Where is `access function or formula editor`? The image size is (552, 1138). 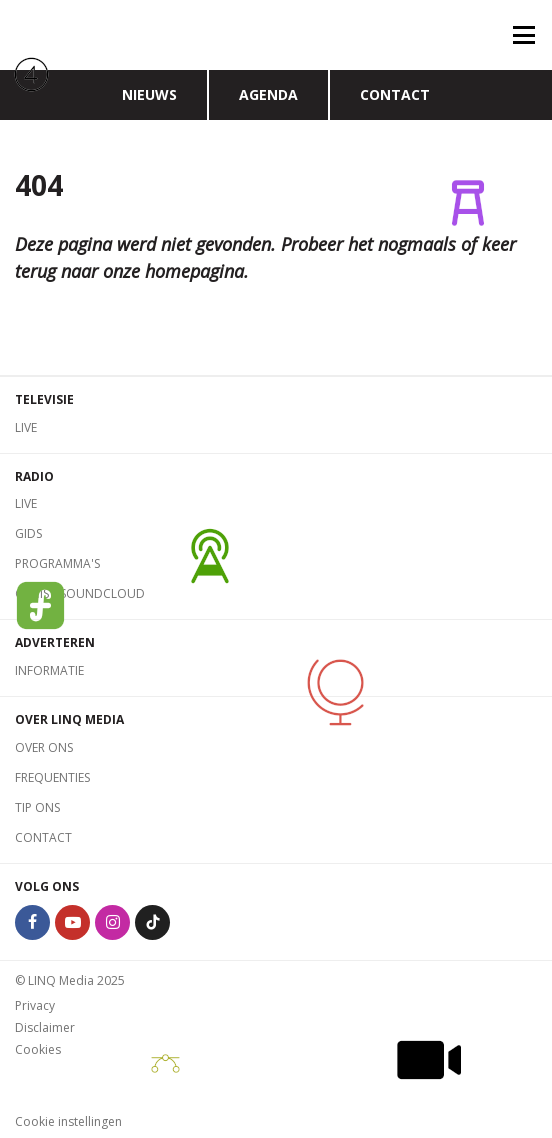
access function or formula editor is located at coordinates (40, 605).